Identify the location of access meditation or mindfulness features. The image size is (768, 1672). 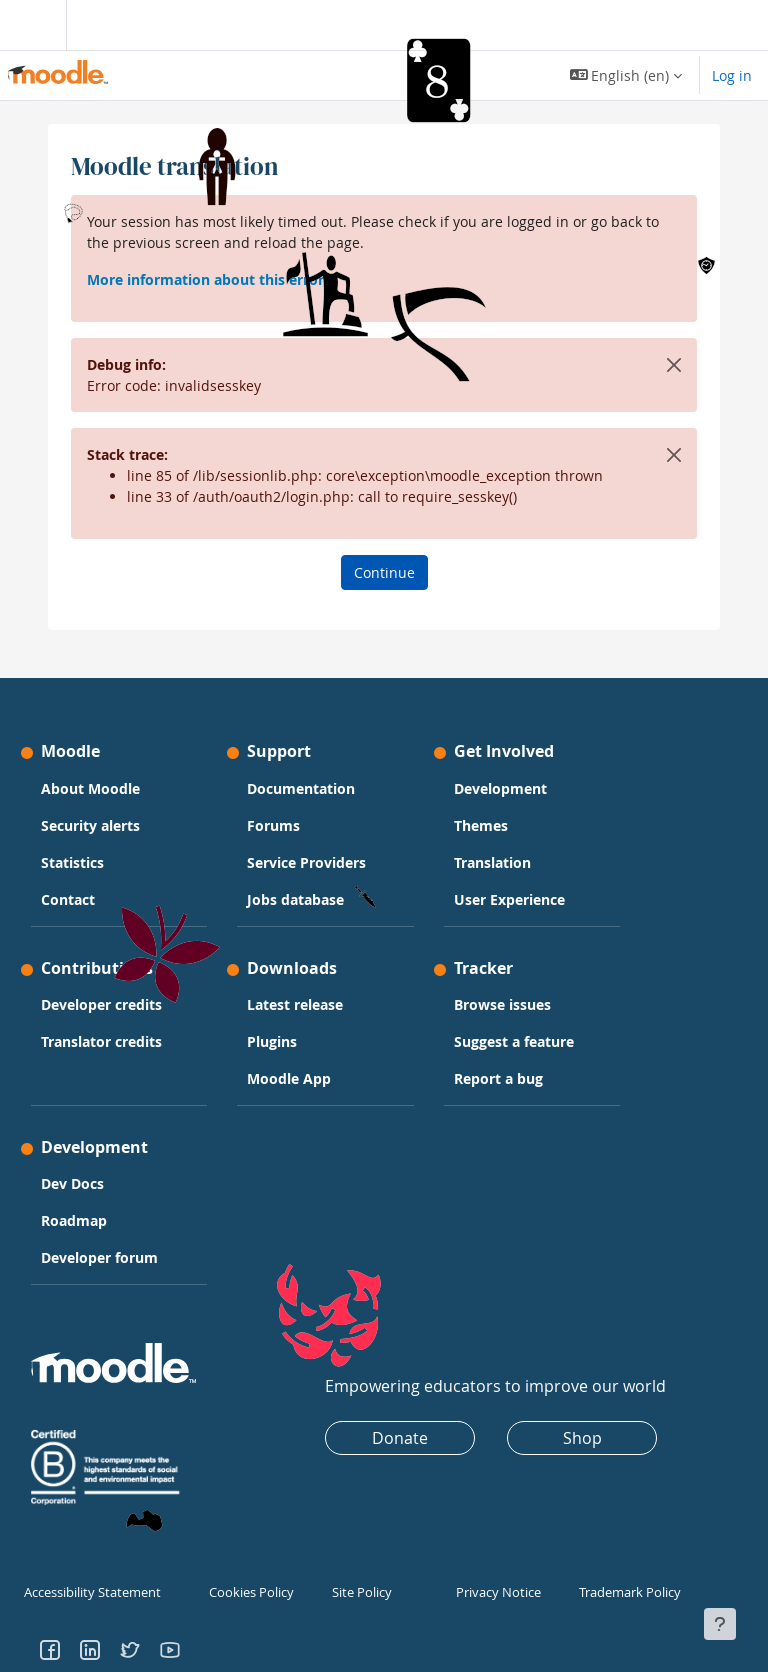
(216, 166).